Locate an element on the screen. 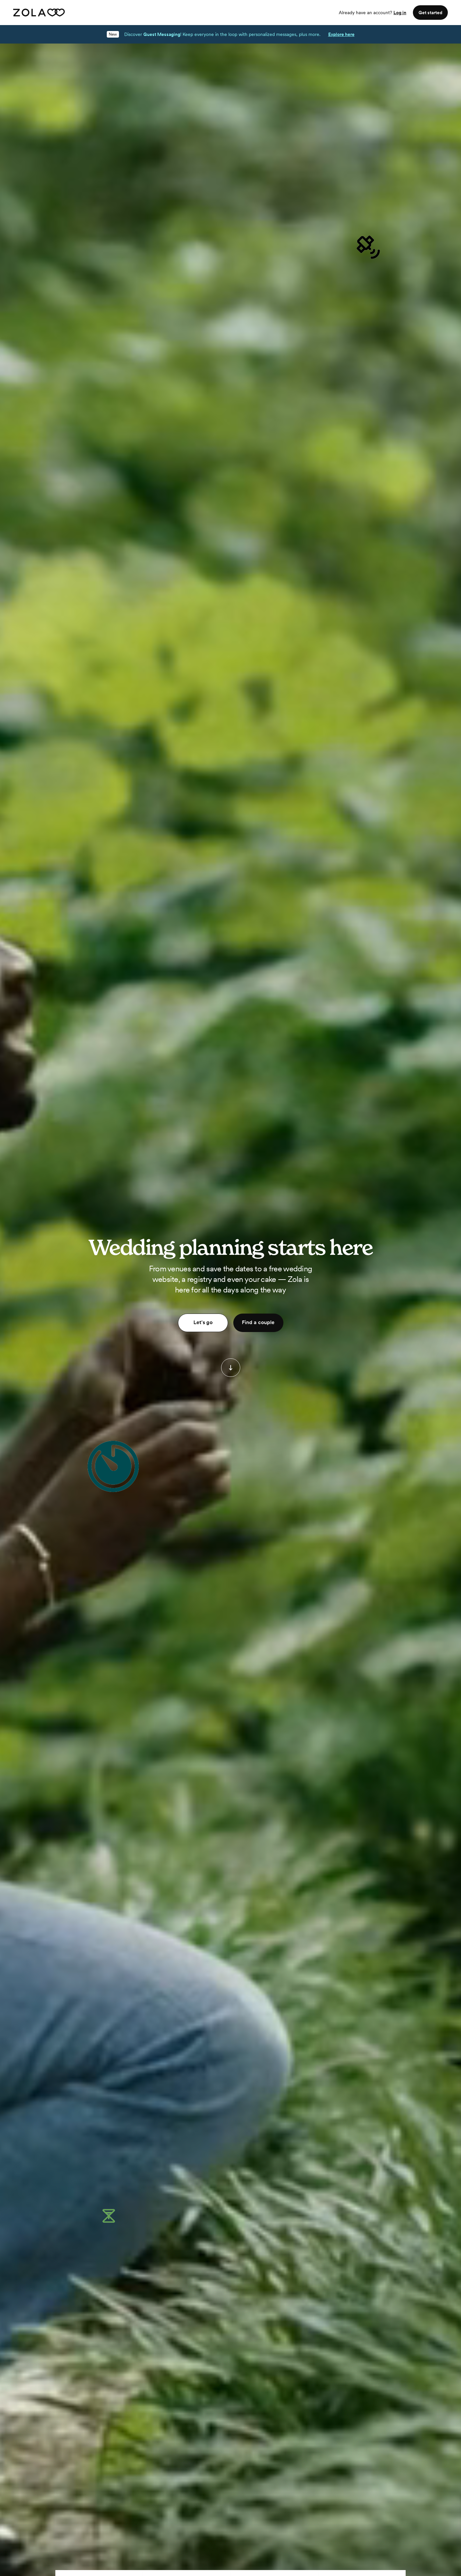  indicates loading or processing in progress is located at coordinates (109, 2216).